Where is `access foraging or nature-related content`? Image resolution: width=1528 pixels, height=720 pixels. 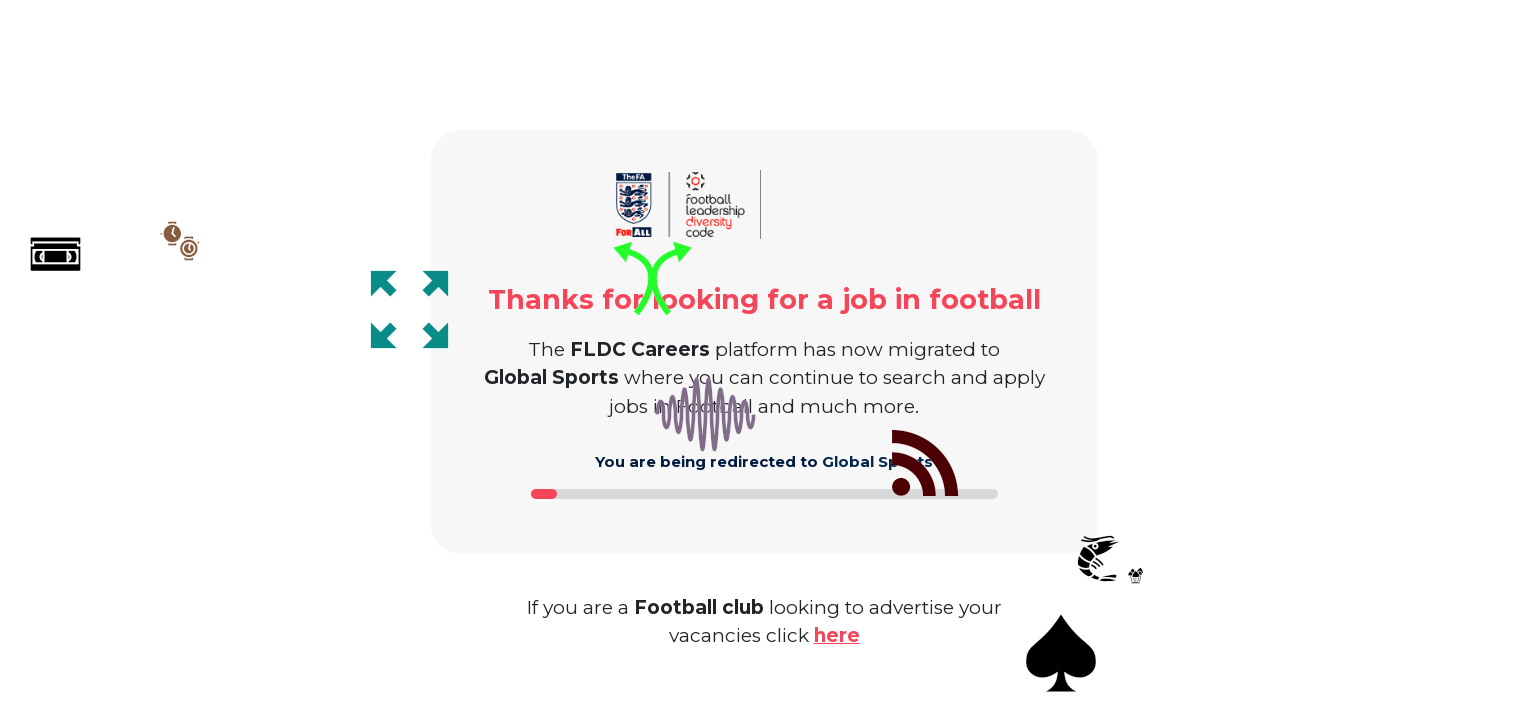
access foraging or nature-related content is located at coordinates (1135, 575).